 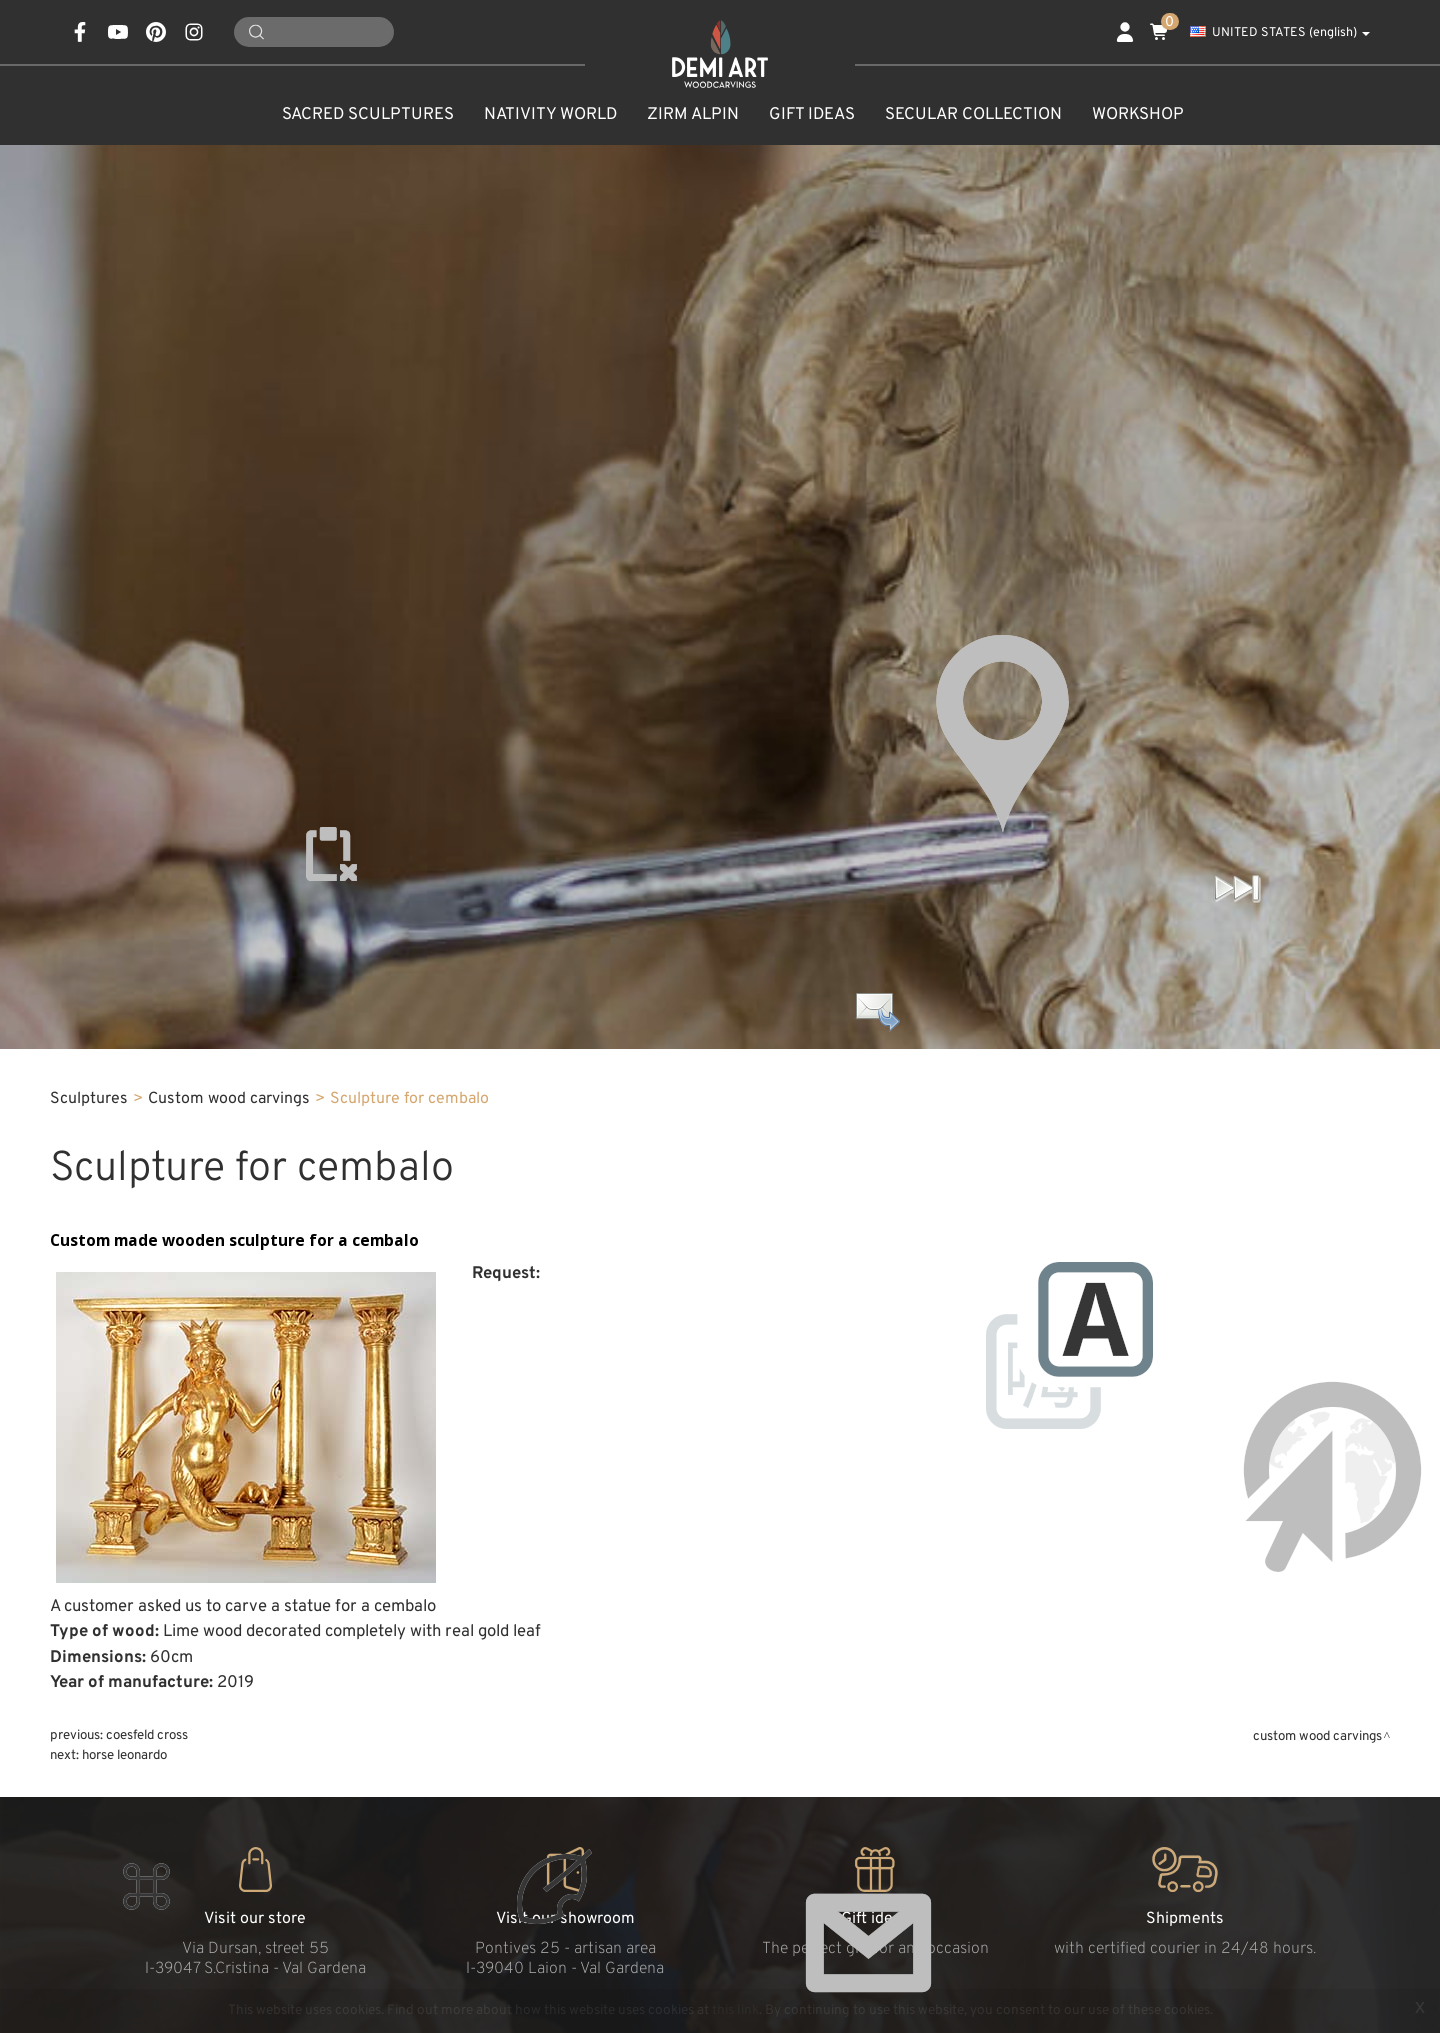 I want to click on forward this email to another recipient, so click(x=876, y=1008).